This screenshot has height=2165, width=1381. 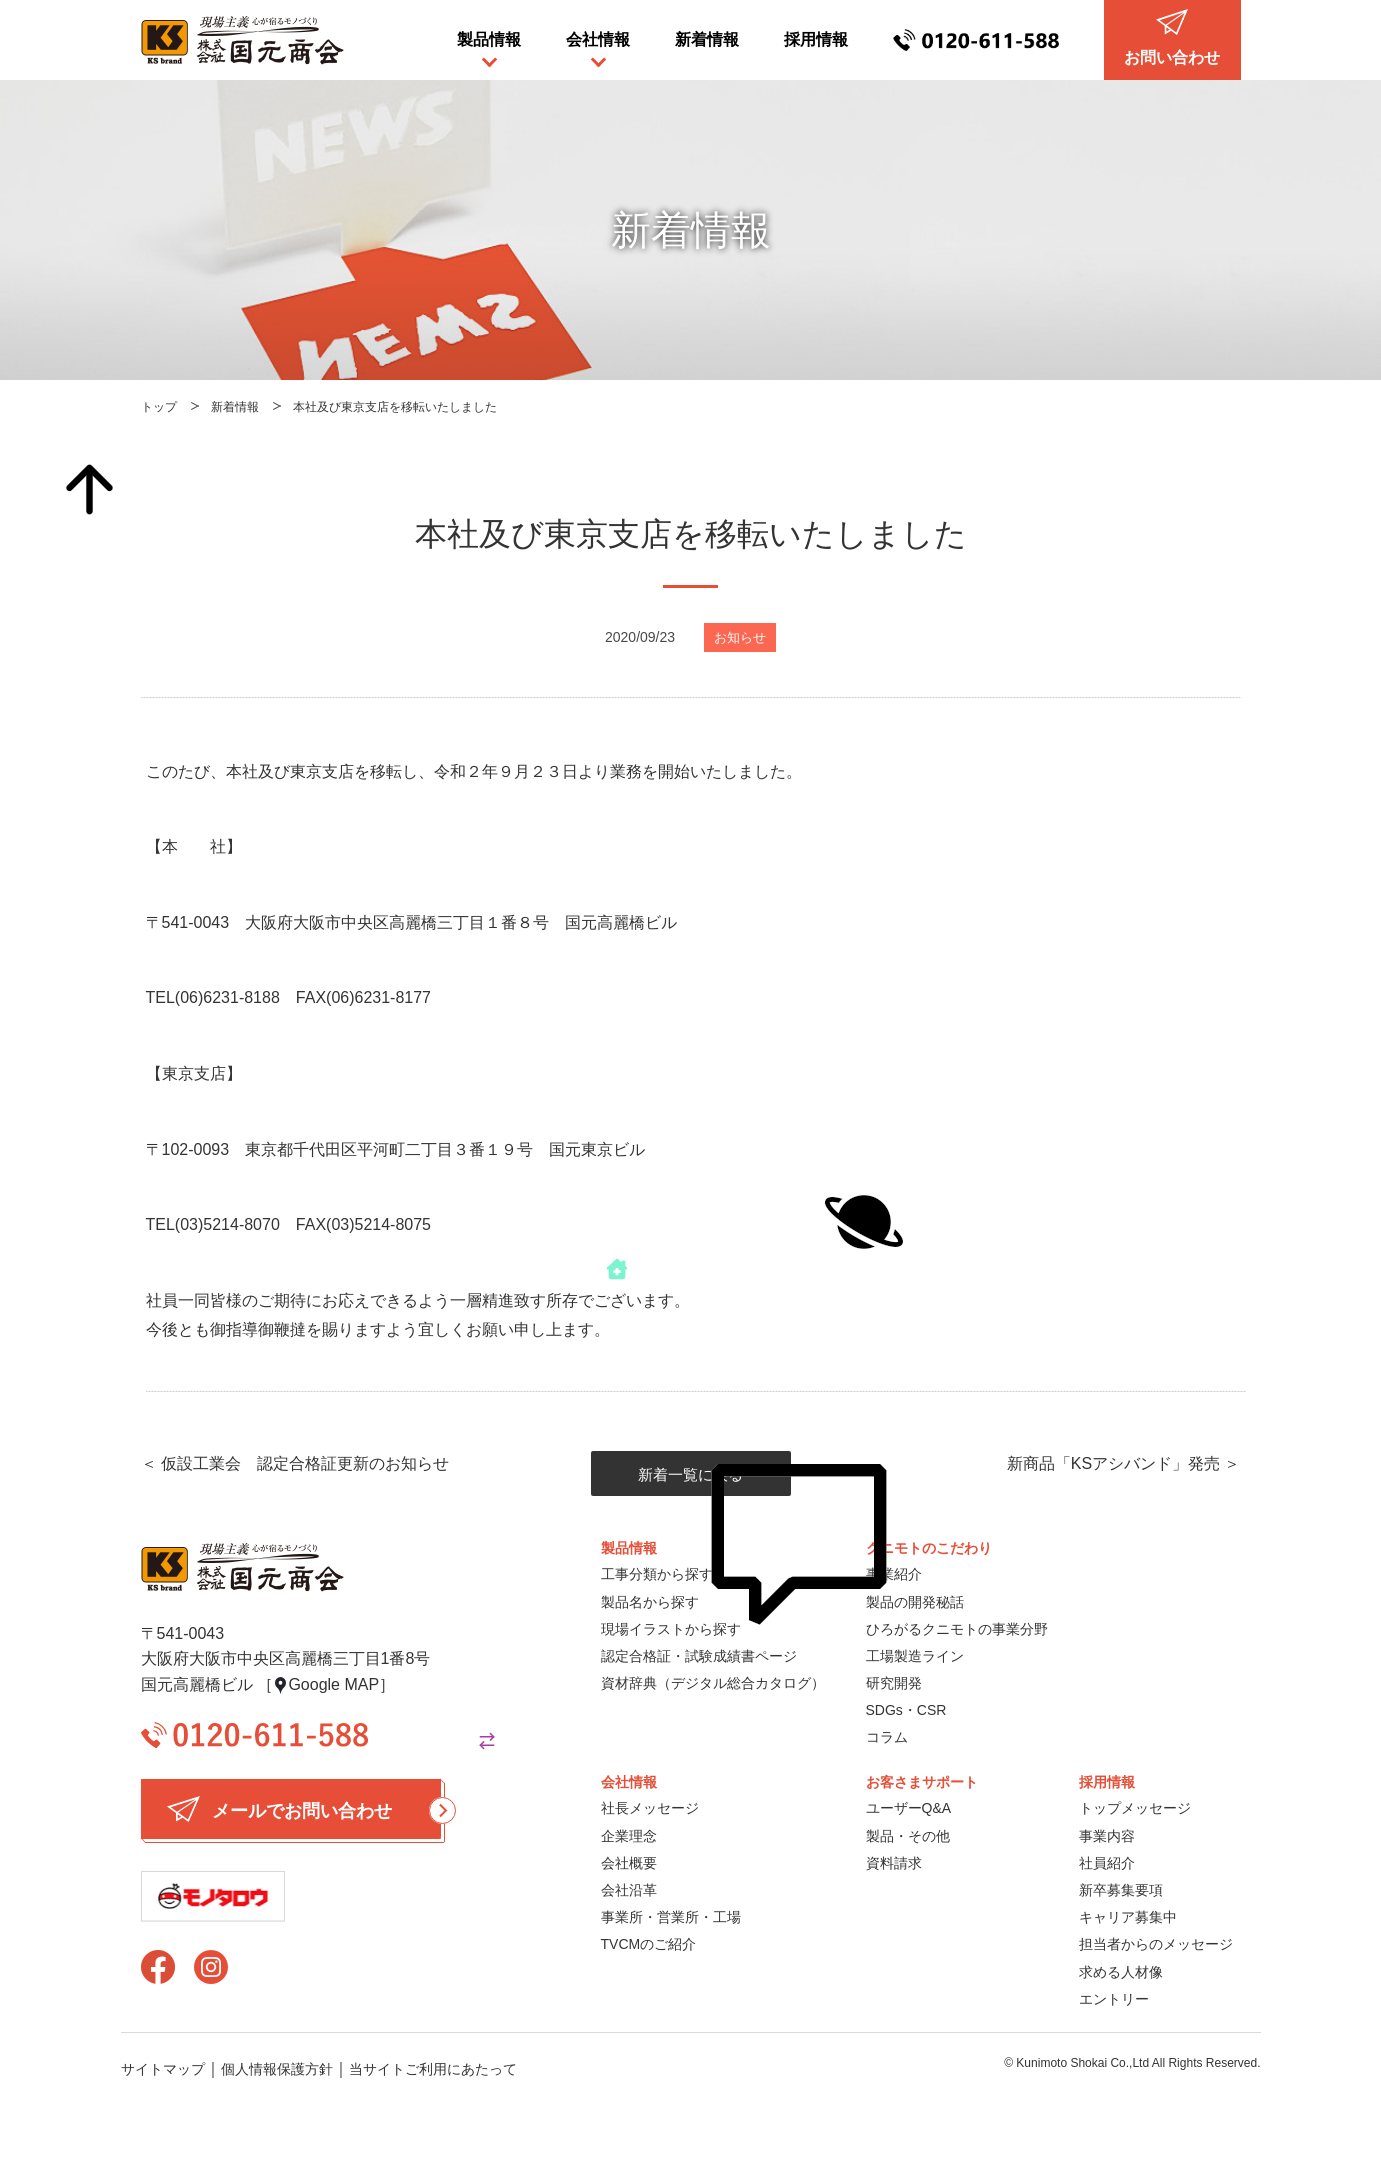 I want to click on open comments section, so click(x=799, y=1539).